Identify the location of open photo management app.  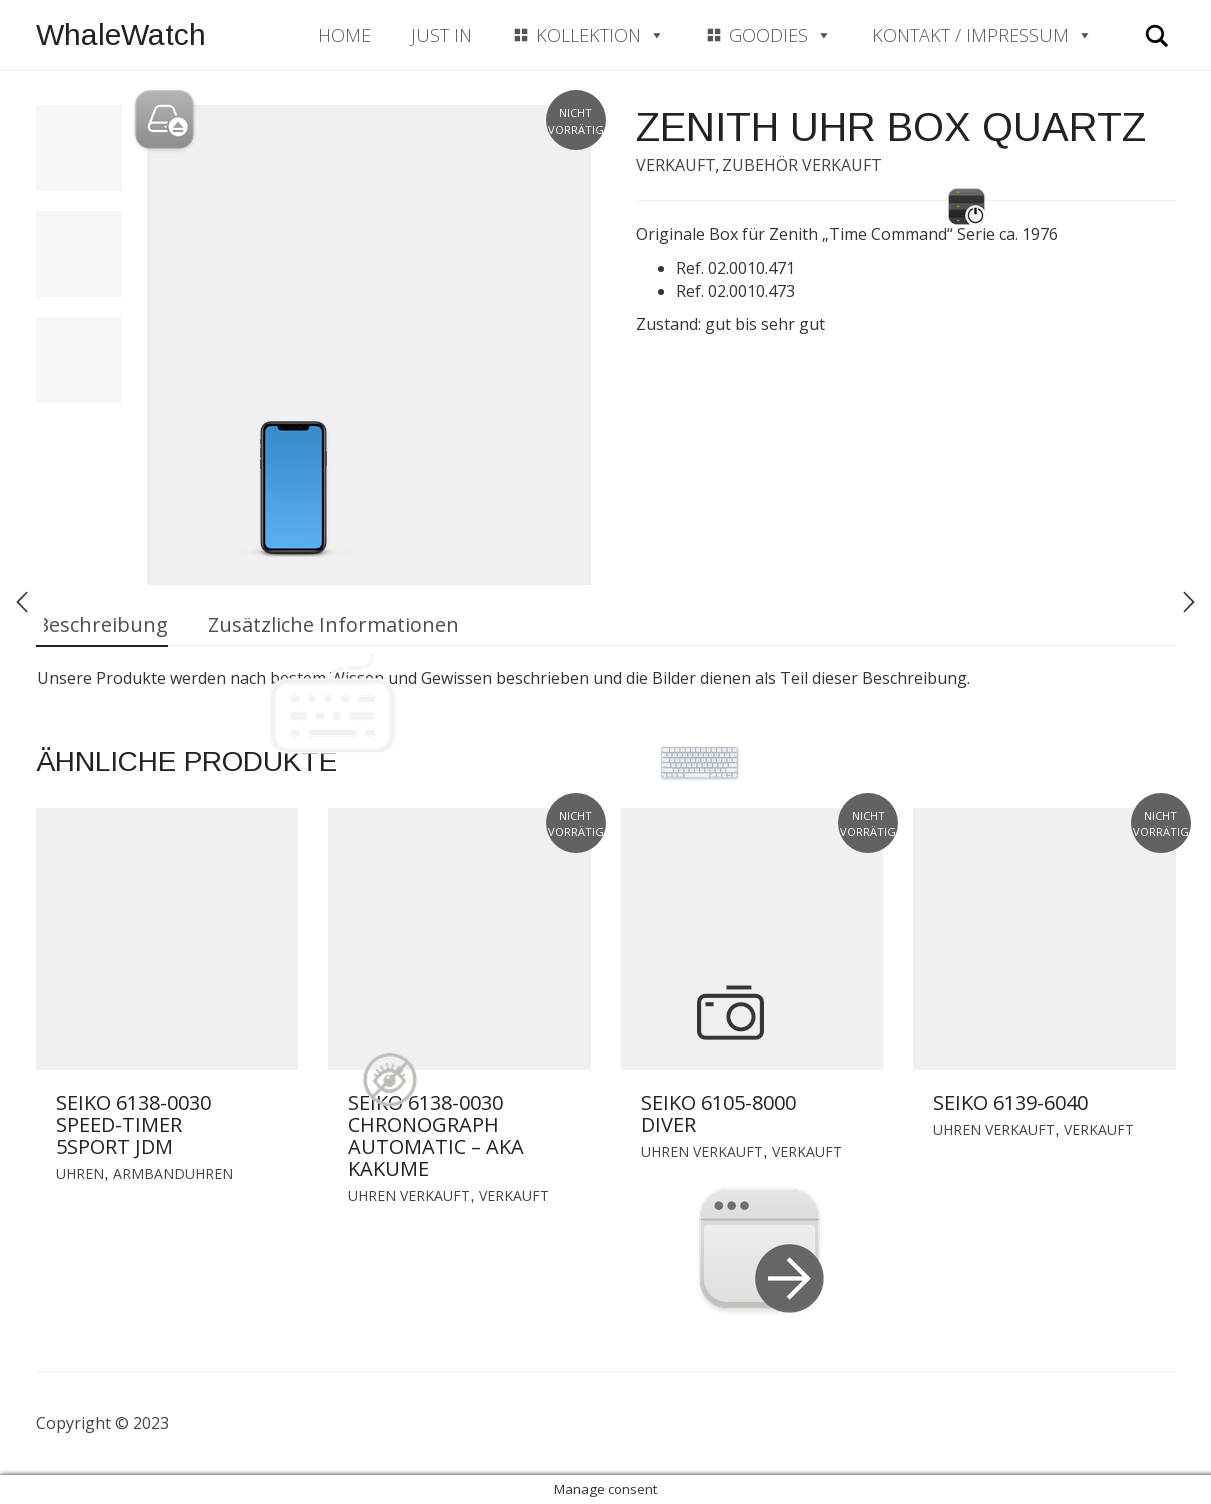
(730, 1010).